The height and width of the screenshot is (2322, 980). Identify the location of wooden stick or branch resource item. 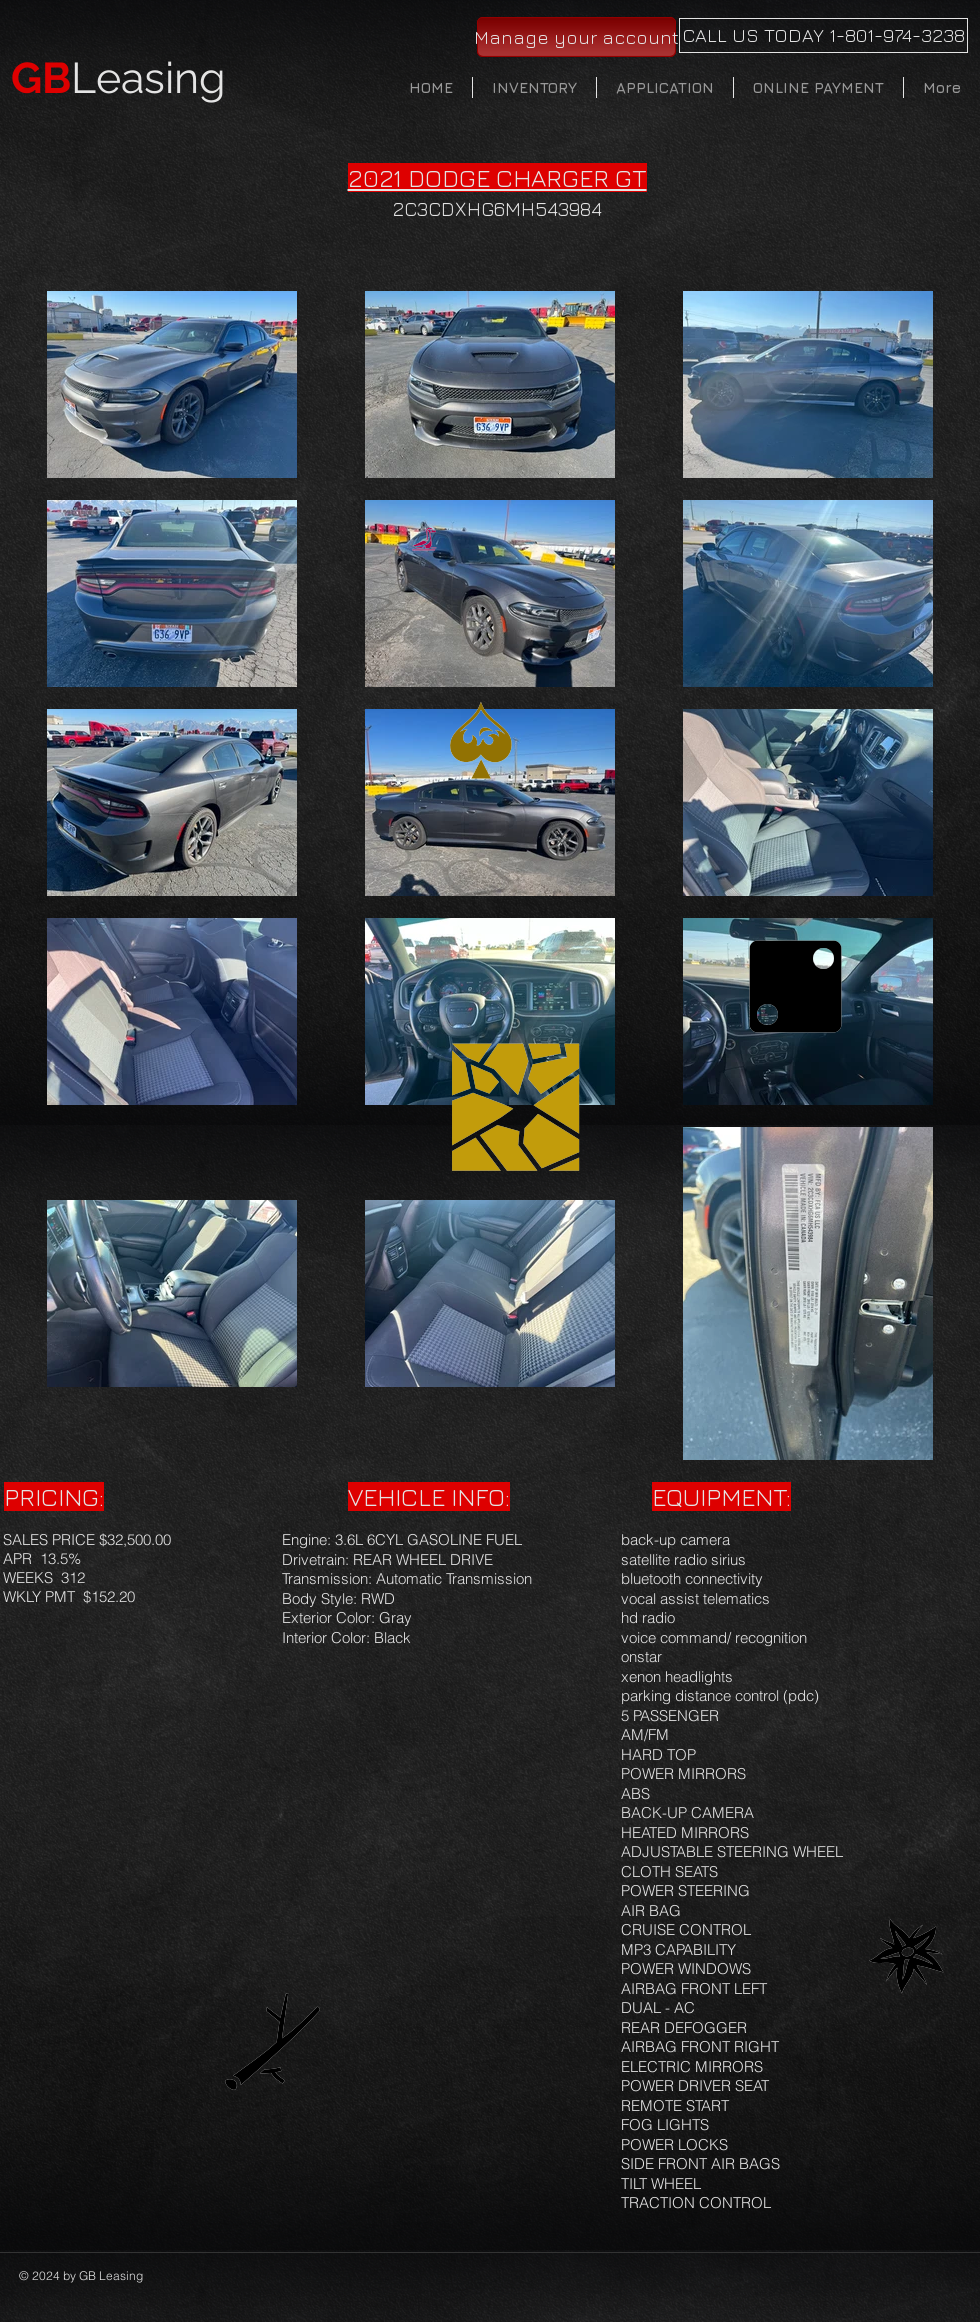
(272, 2041).